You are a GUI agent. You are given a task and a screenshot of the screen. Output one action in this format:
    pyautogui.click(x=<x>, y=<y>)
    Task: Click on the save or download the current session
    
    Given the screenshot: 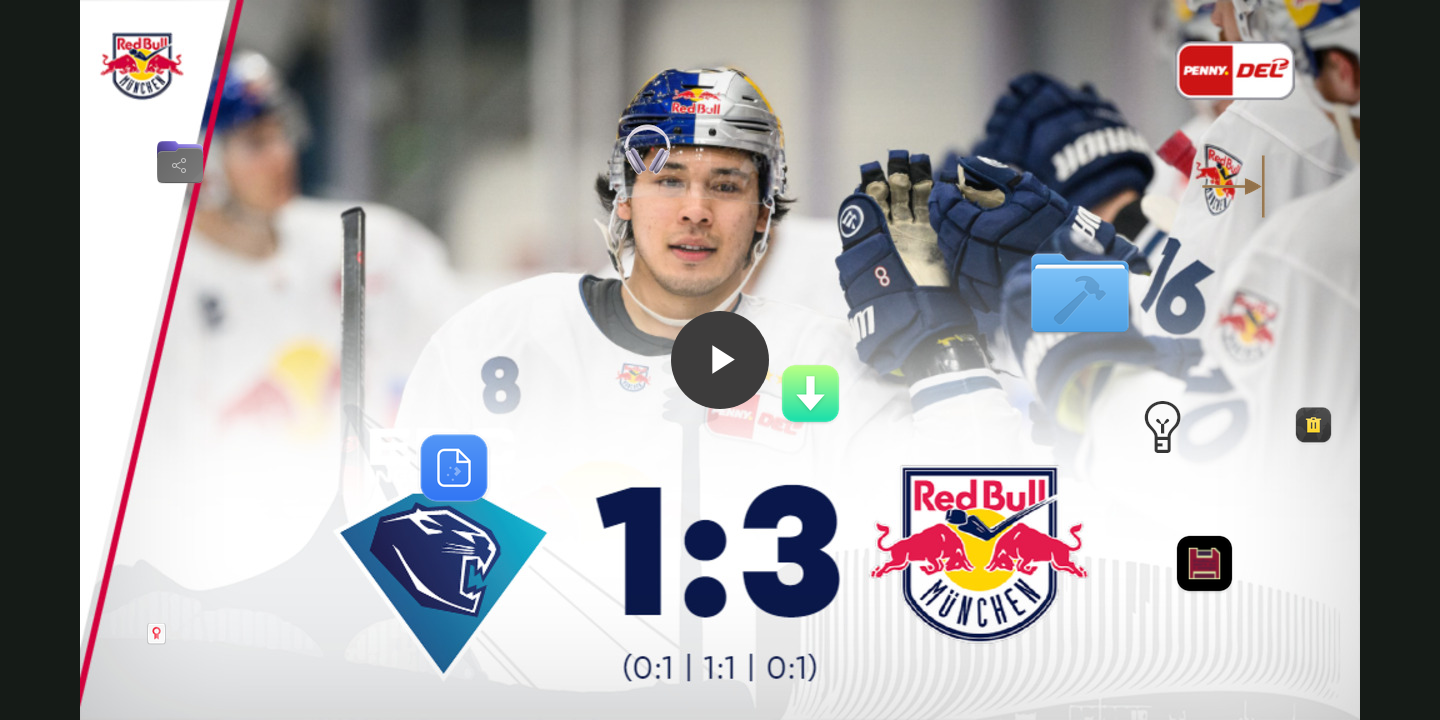 What is the action you would take?
    pyautogui.click(x=810, y=393)
    